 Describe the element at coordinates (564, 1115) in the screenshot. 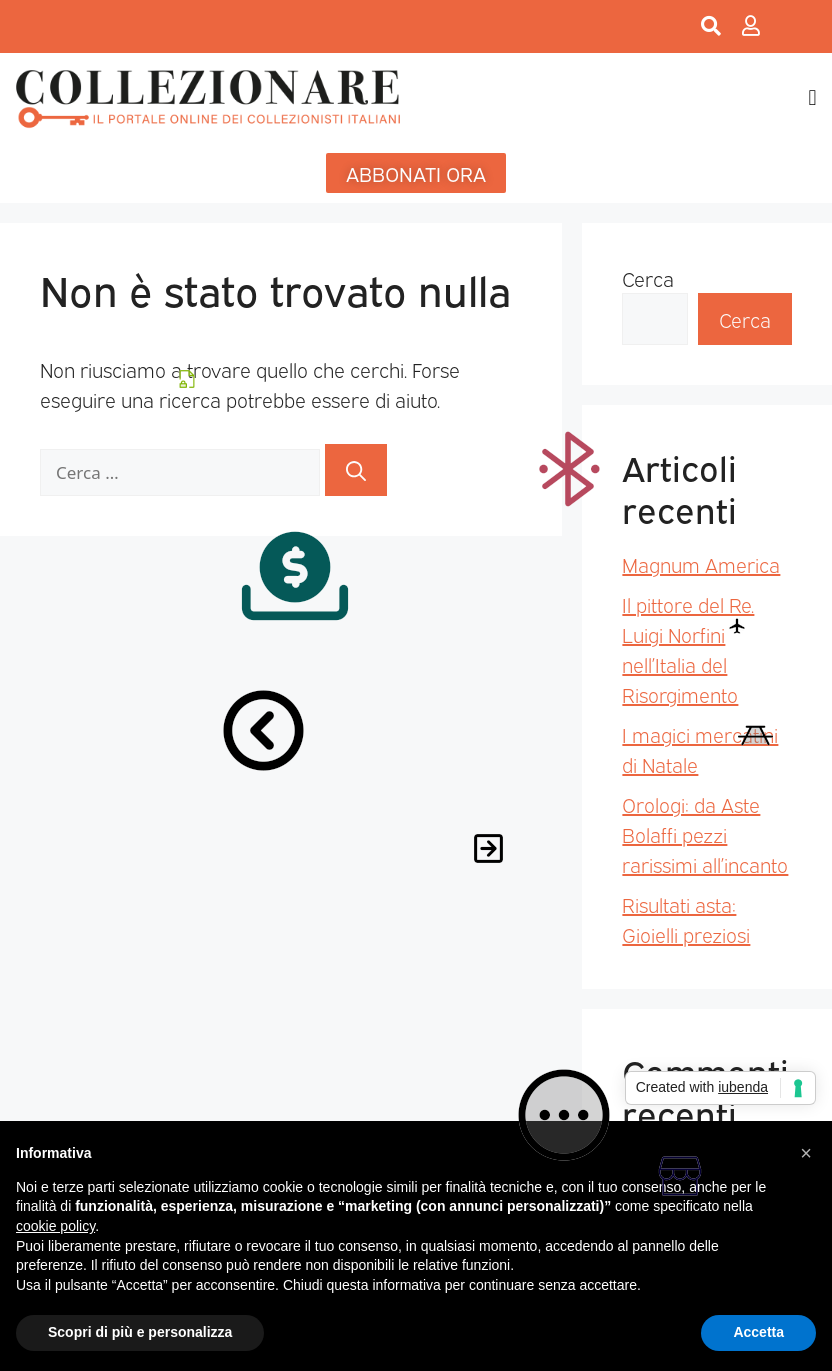

I see `open more options menu` at that location.